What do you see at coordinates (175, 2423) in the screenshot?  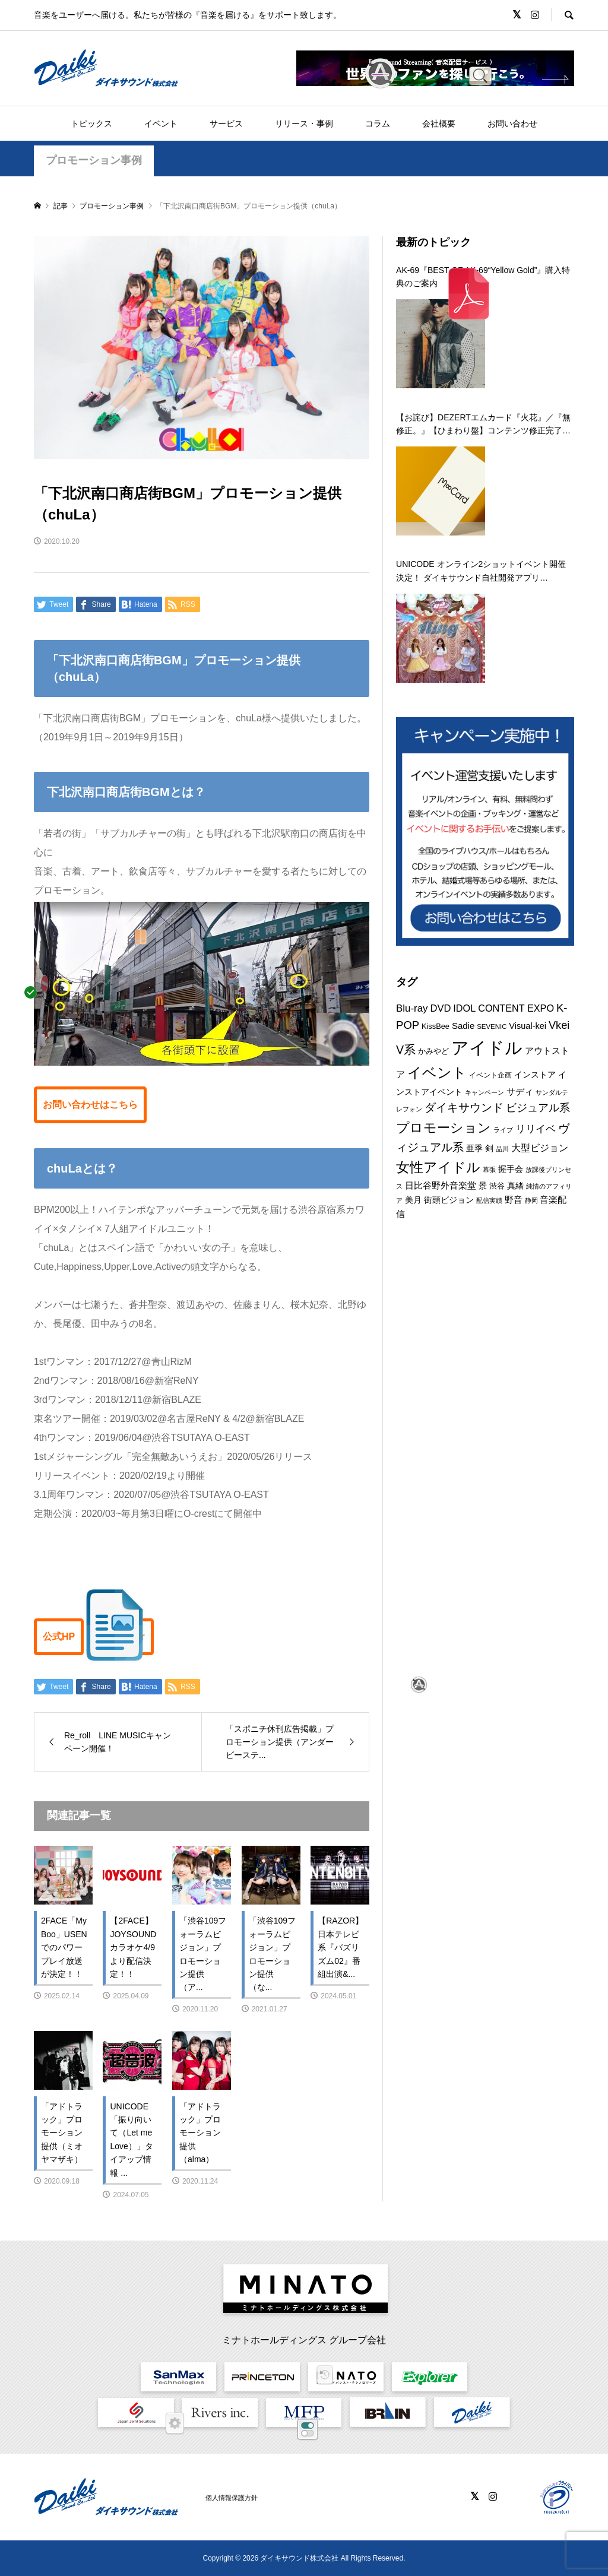 I see `a desktop application shortcut file` at bounding box center [175, 2423].